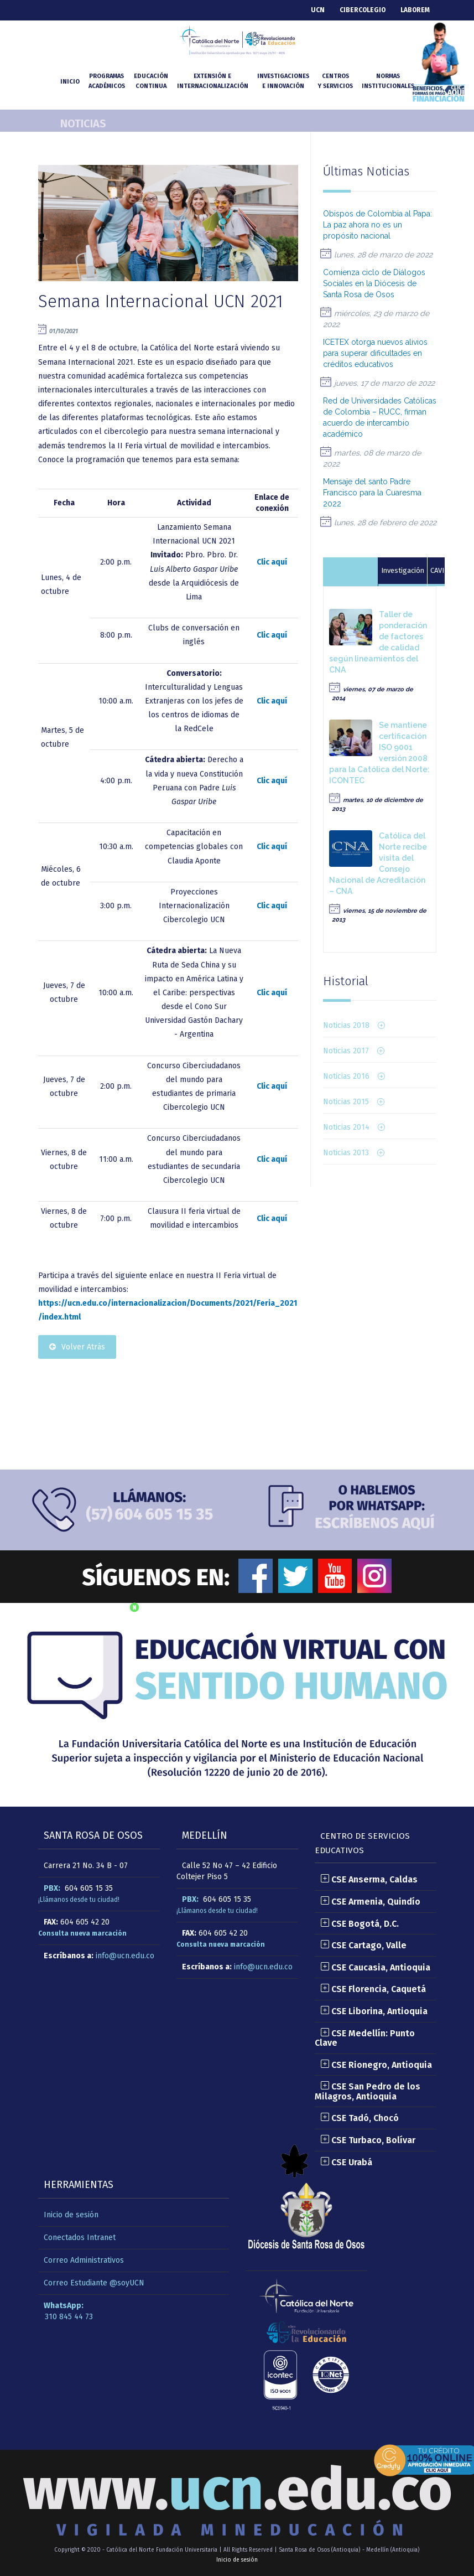 Image resolution: width=474 pixels, height=2576 pixels. Describe the element at coordinates (134, 1607) in the screenshot. I see `indicates a north direction or compass point` at that location.